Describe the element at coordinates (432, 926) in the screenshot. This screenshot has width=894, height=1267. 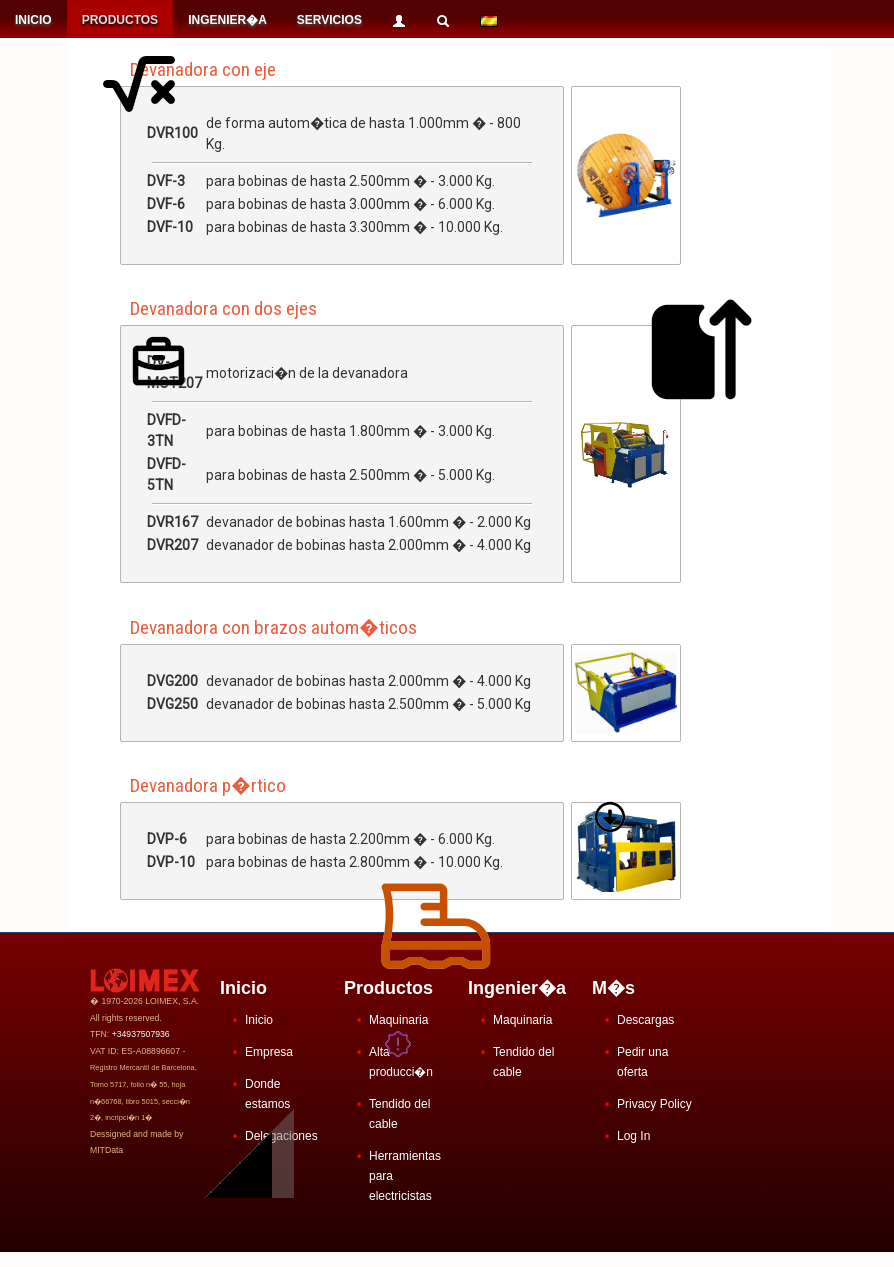
I see `browse footwear or shoe products` at that location.